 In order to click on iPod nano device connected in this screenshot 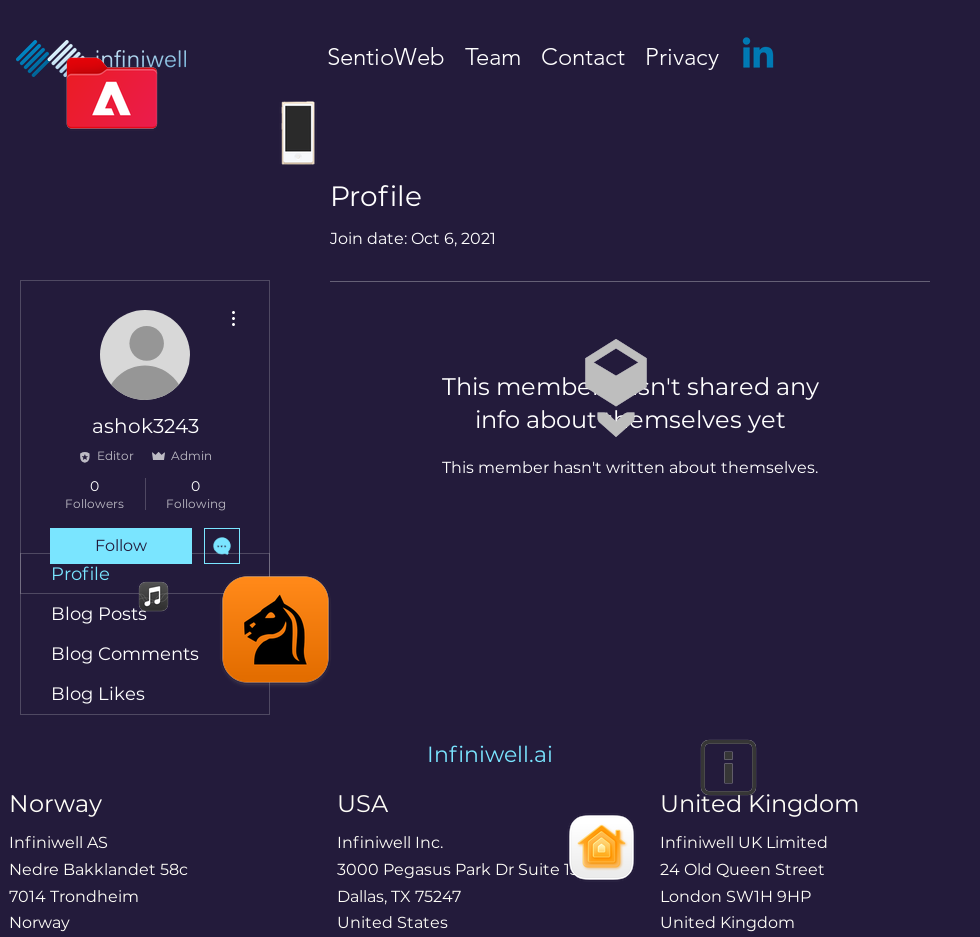, I will do `click(298, 133)`.